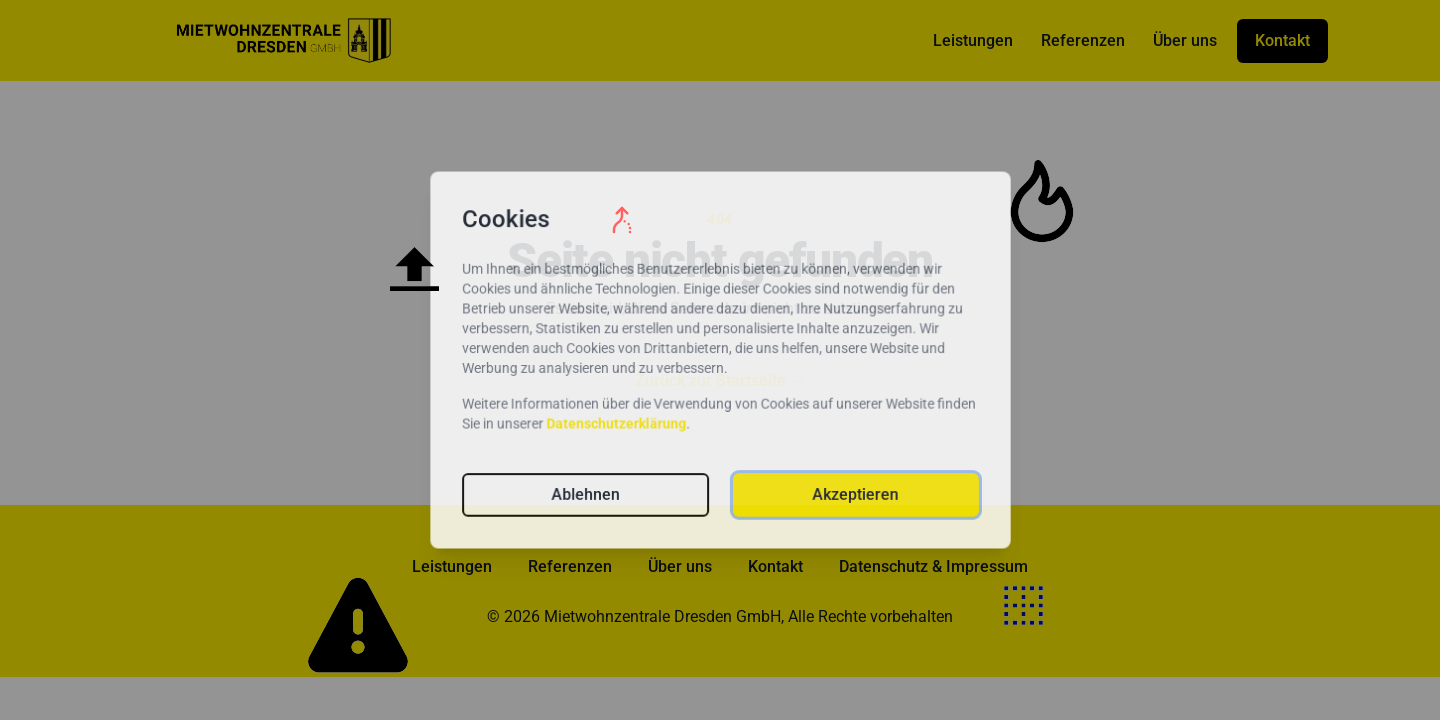 This screenshot has width=1440, height=720. Describe the element at coordinates (358, 628) in the screenshot. I see `indicates a warning or important alert` at that location.